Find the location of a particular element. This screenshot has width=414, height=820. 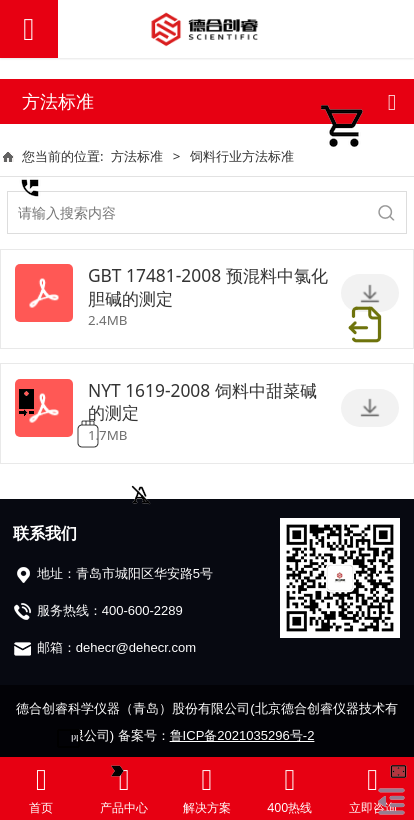

export file to another location is located at coordinates (366, 324).